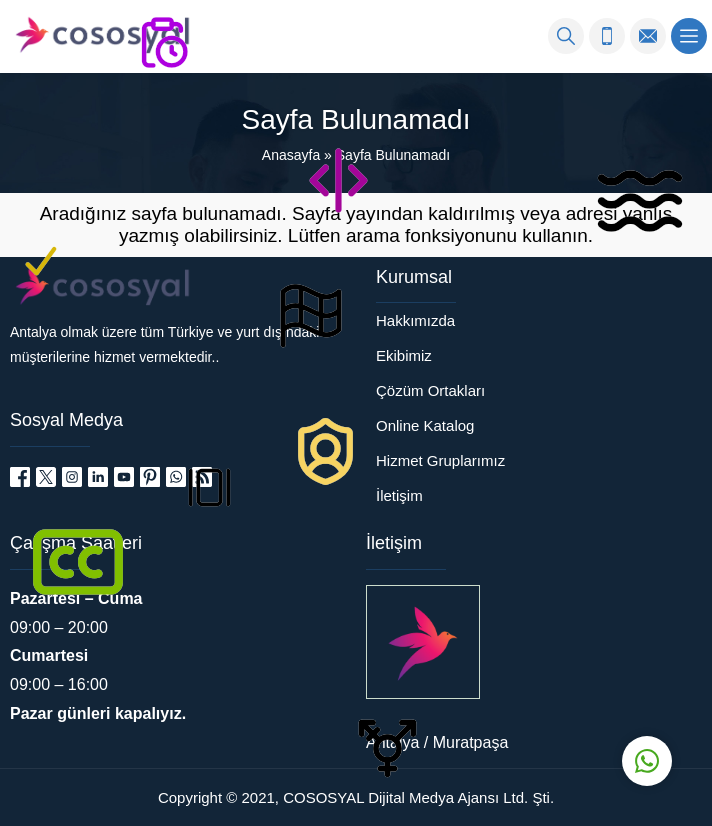 This screenshot has width=712, height=826. Describe the element at coordinates (41, 260) in the screenshot. I see `confirms a completed action or task` at that location.